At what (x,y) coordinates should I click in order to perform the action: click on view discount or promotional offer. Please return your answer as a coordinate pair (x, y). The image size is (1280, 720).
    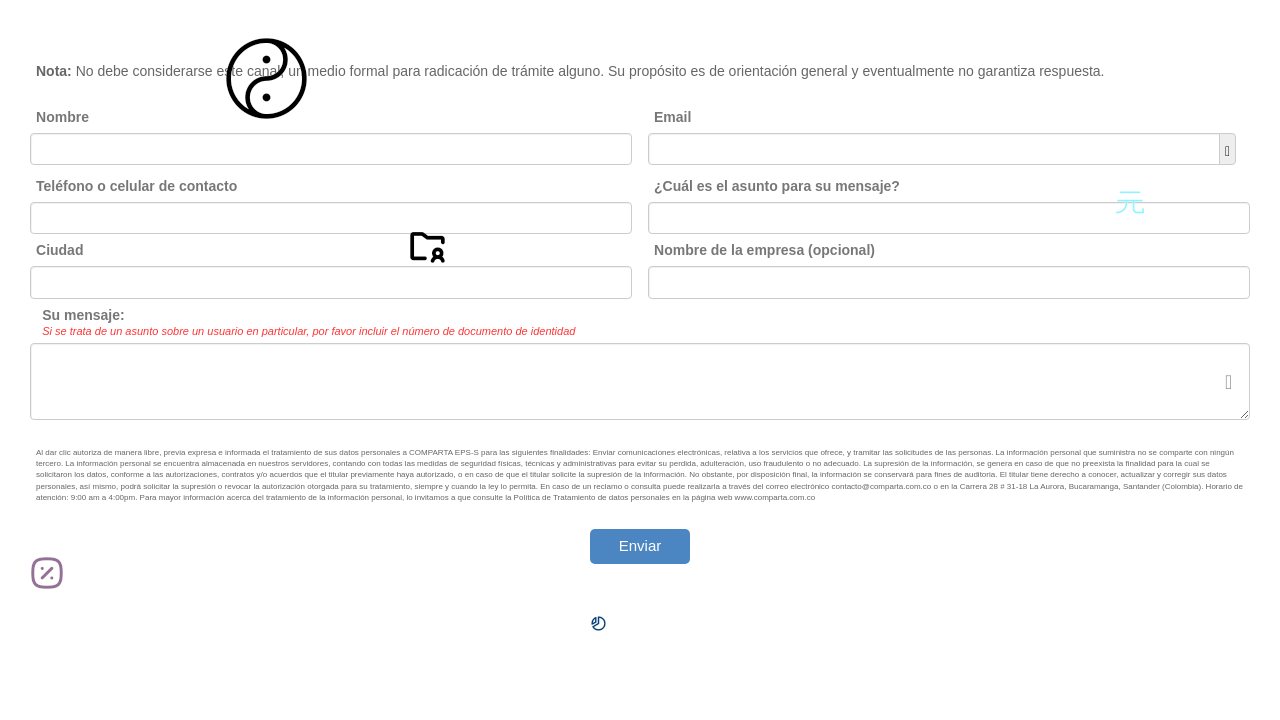
    Looking at the image, I should click on (47, 573).